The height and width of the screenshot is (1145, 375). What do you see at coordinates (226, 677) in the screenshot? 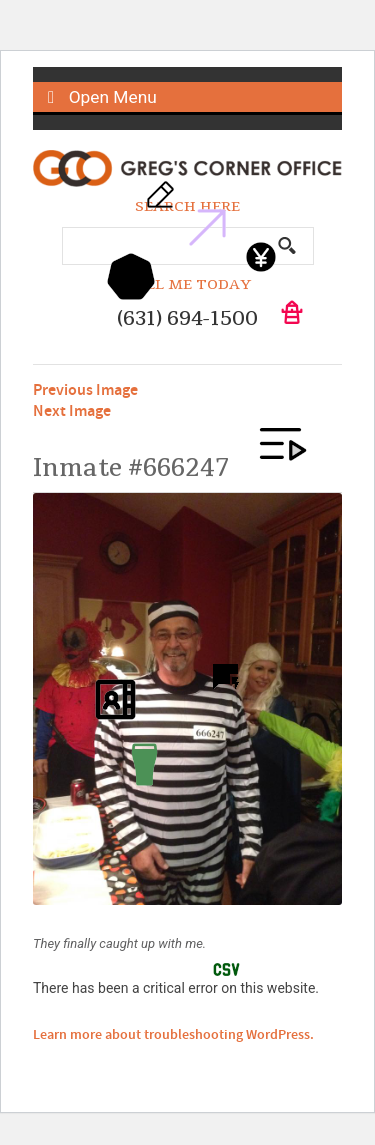
I see `send a quick reply to a message` at bounding box center [226, 677].